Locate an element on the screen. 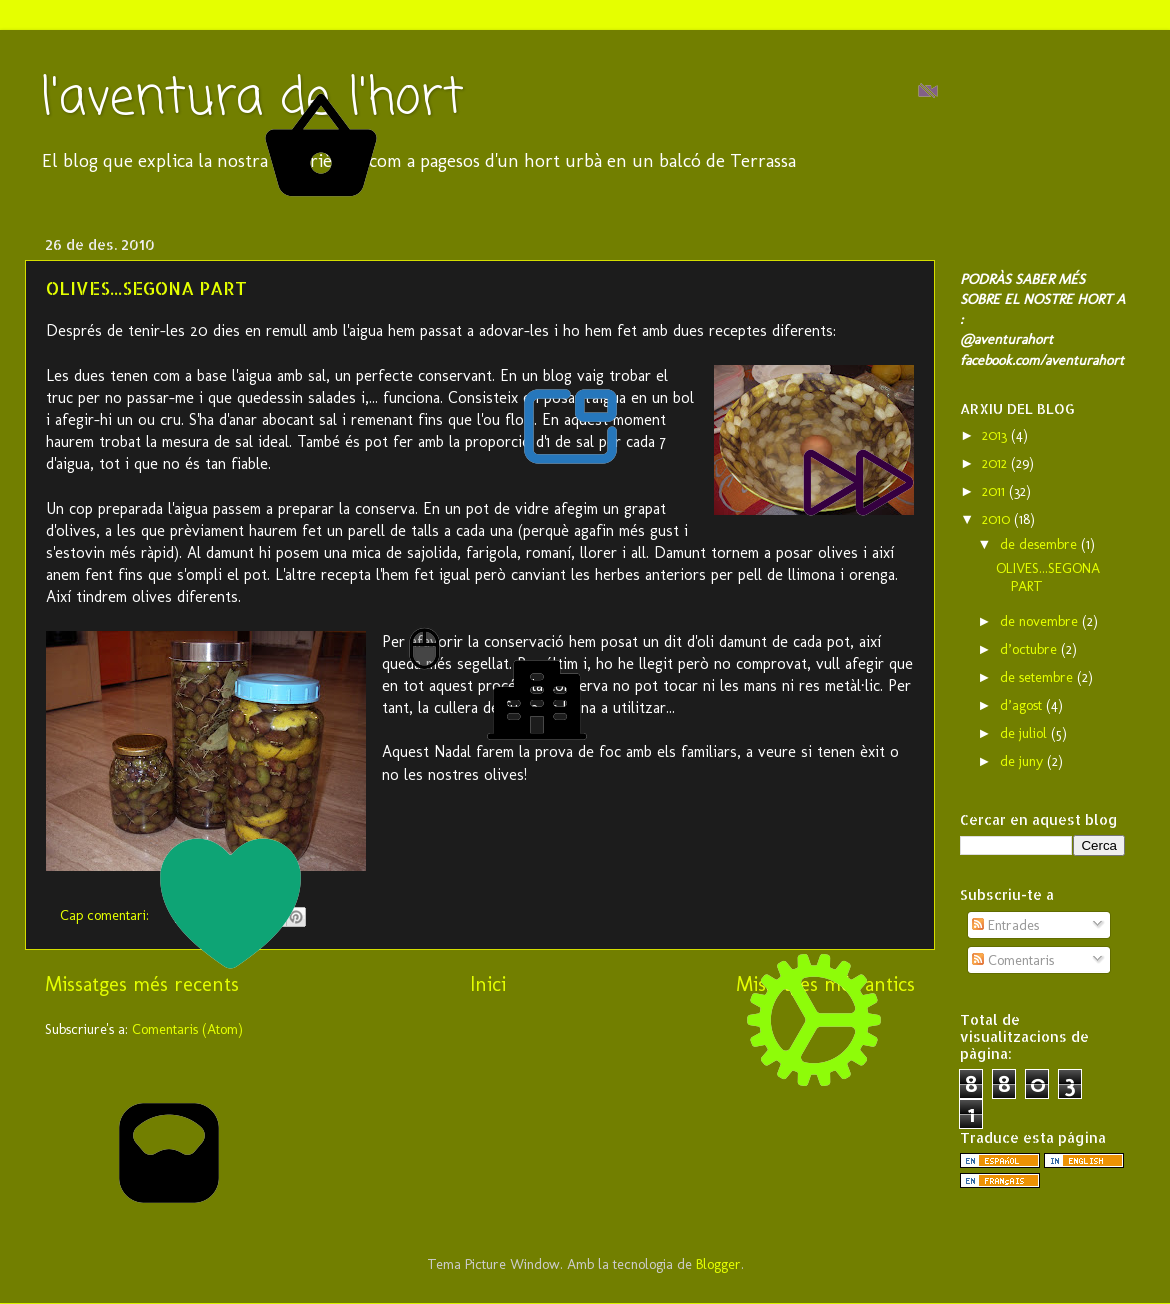 Image resolution: width=1170 pixels, height=1304 pixels. mouse input device settings is located at coordinates (424, 648).